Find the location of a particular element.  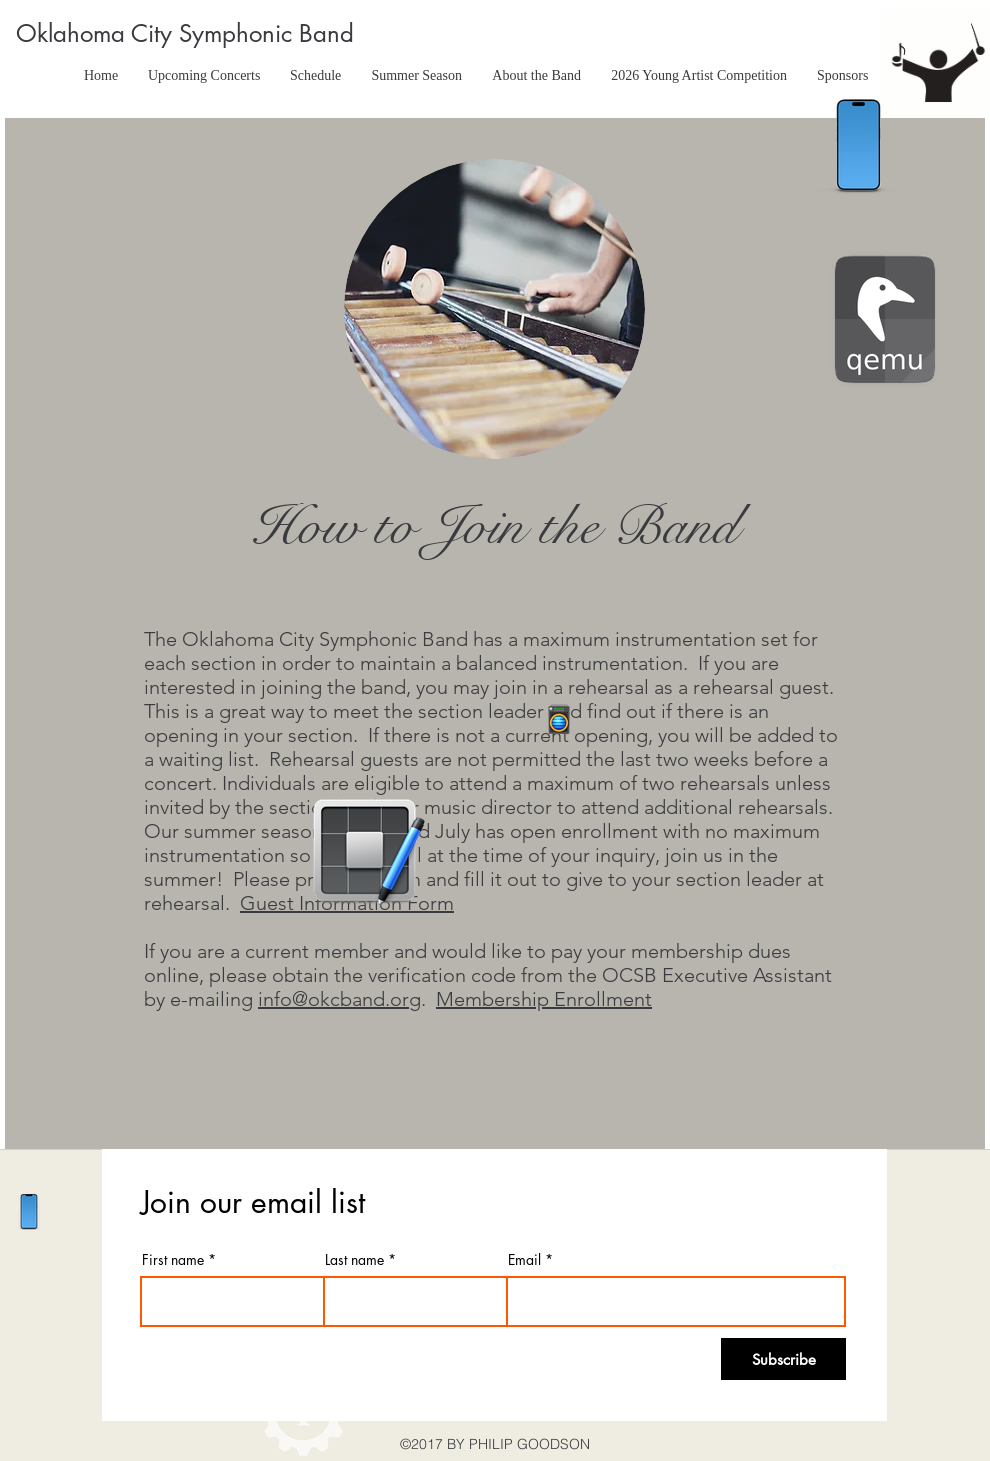

iPhone 13 device icon is located at coordinates (29, 1212).